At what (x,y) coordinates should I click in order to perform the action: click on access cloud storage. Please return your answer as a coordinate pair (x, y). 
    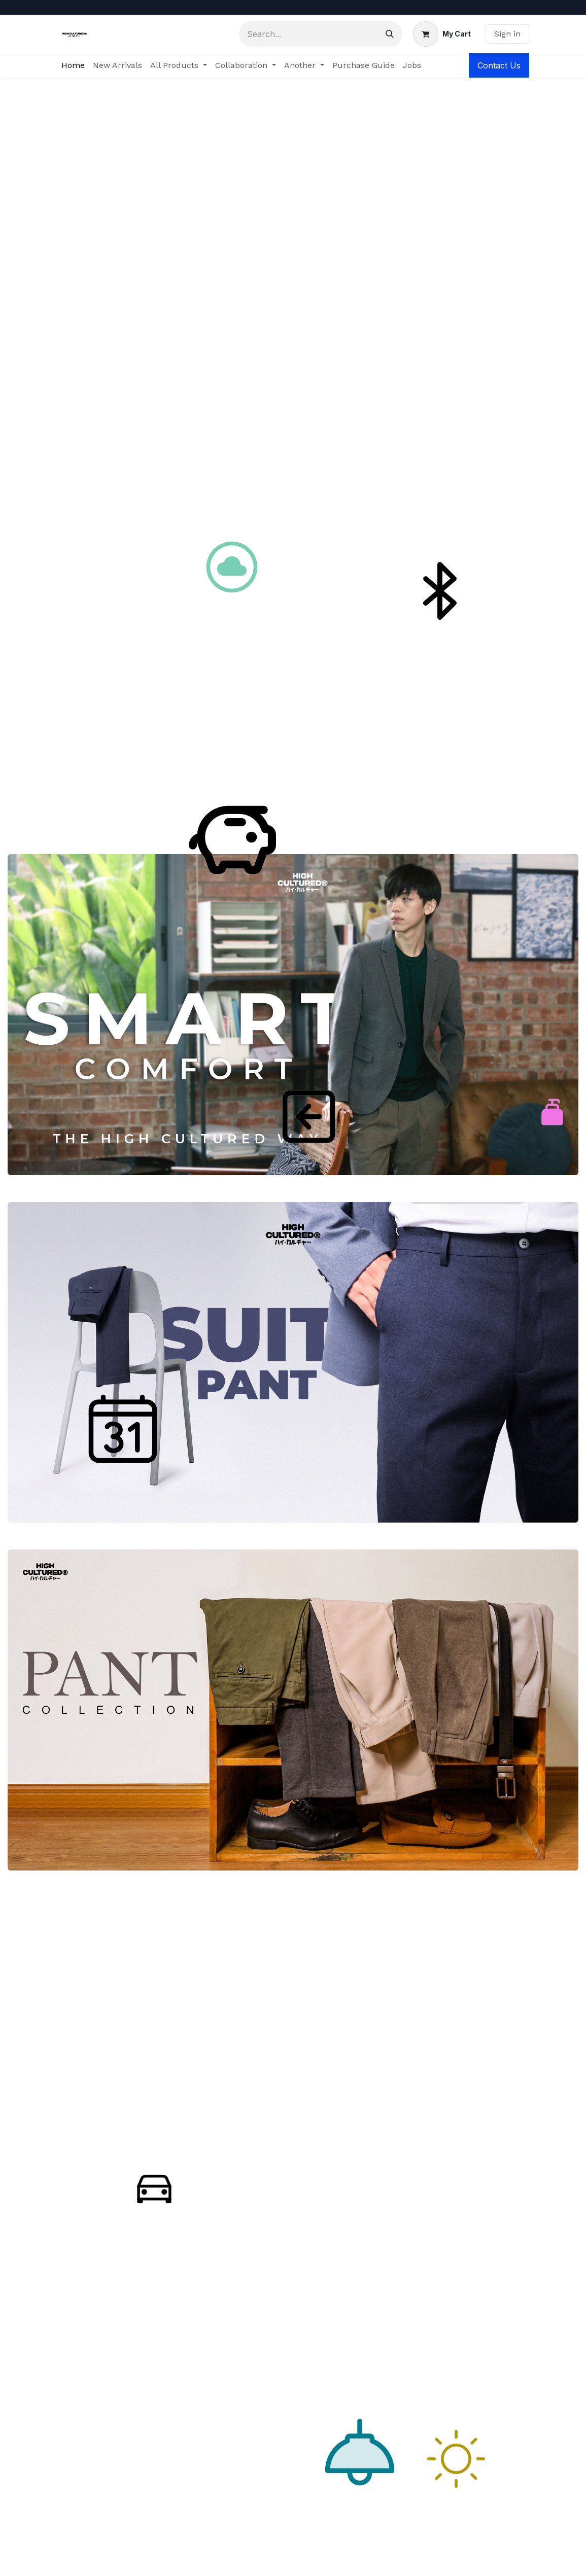
    Looking at the image, I should click on (232, 567).